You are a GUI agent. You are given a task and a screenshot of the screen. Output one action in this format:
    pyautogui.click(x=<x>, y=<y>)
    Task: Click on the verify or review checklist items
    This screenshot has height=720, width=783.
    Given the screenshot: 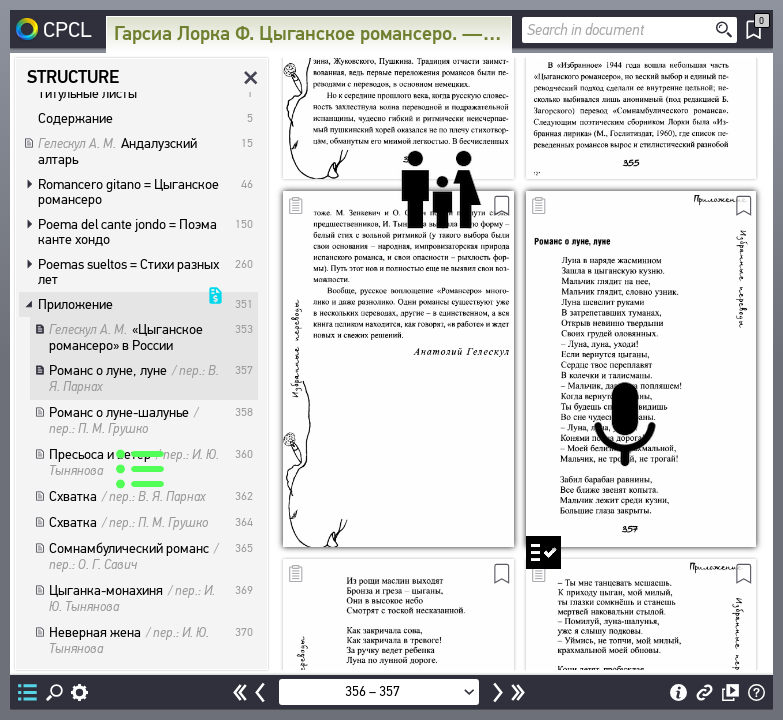 What is the action you would take?
    pyautogui.click(x=543, y=552)
    